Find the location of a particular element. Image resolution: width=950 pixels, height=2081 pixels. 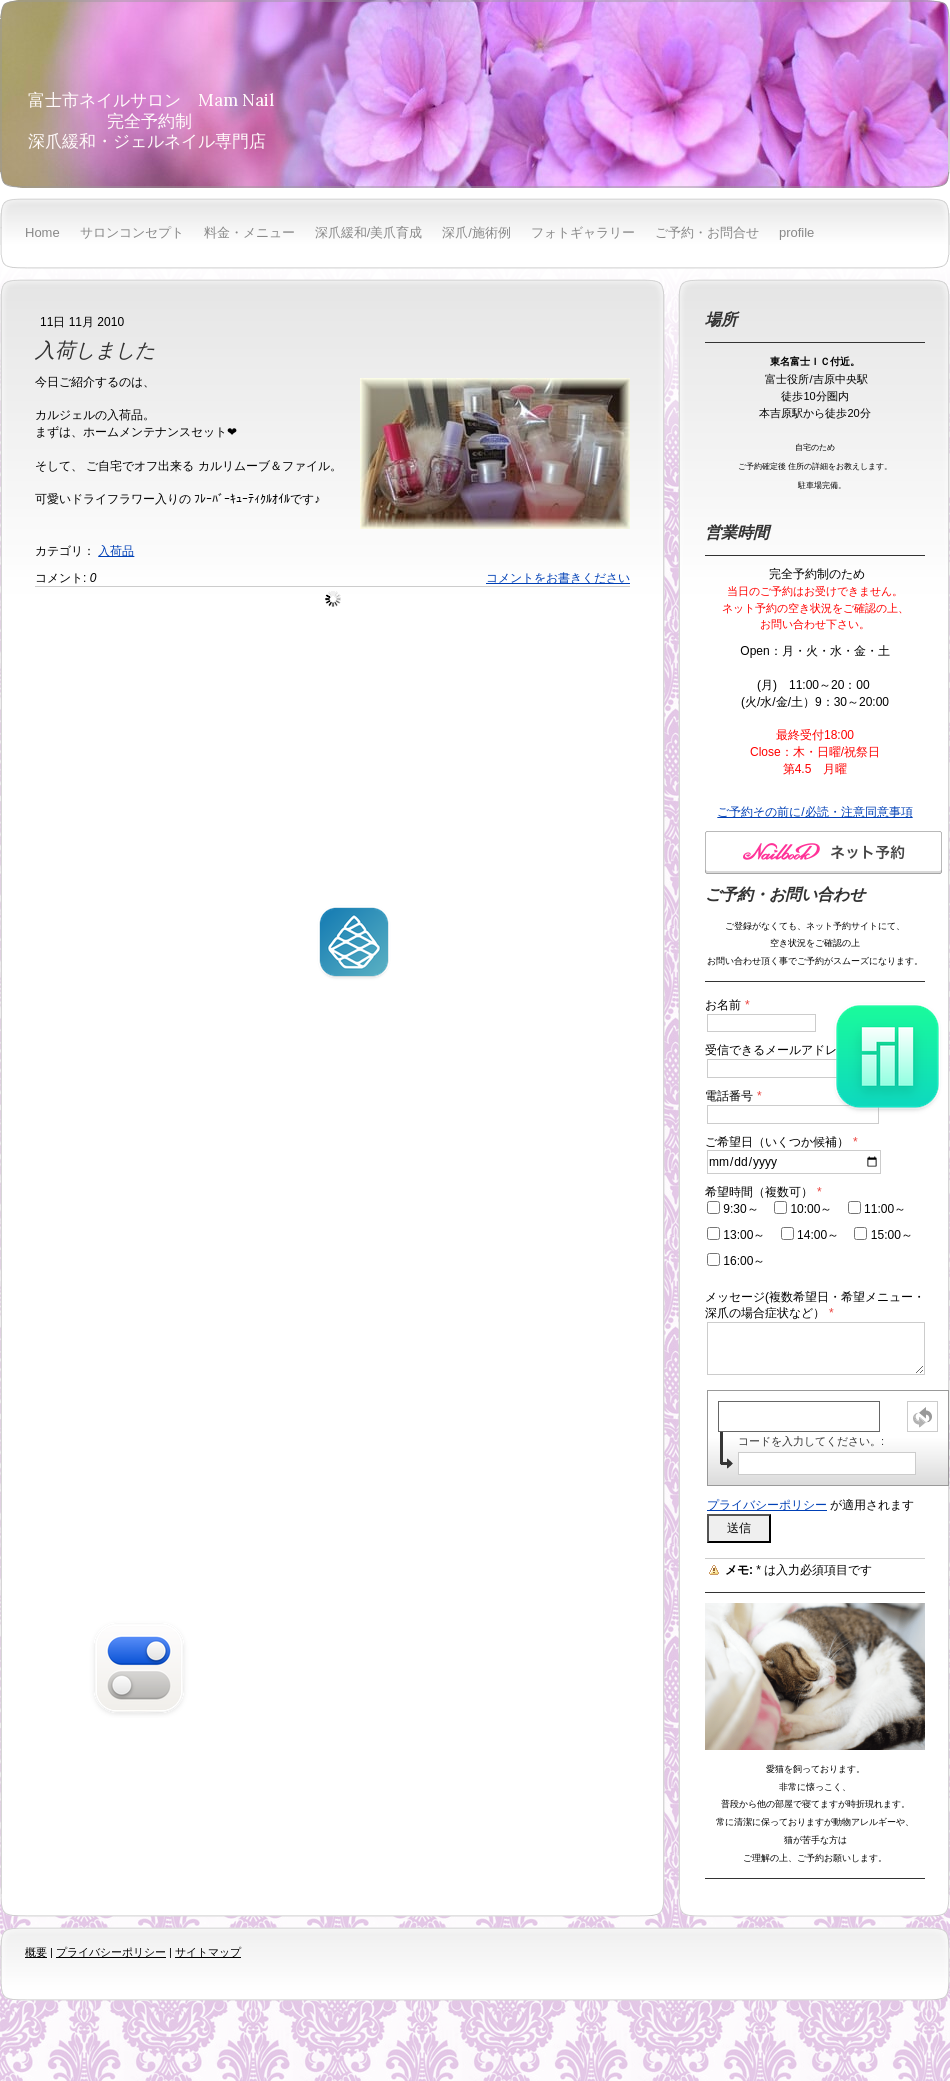

open Pinegrow web editor application is located at coordinates (354, 942).